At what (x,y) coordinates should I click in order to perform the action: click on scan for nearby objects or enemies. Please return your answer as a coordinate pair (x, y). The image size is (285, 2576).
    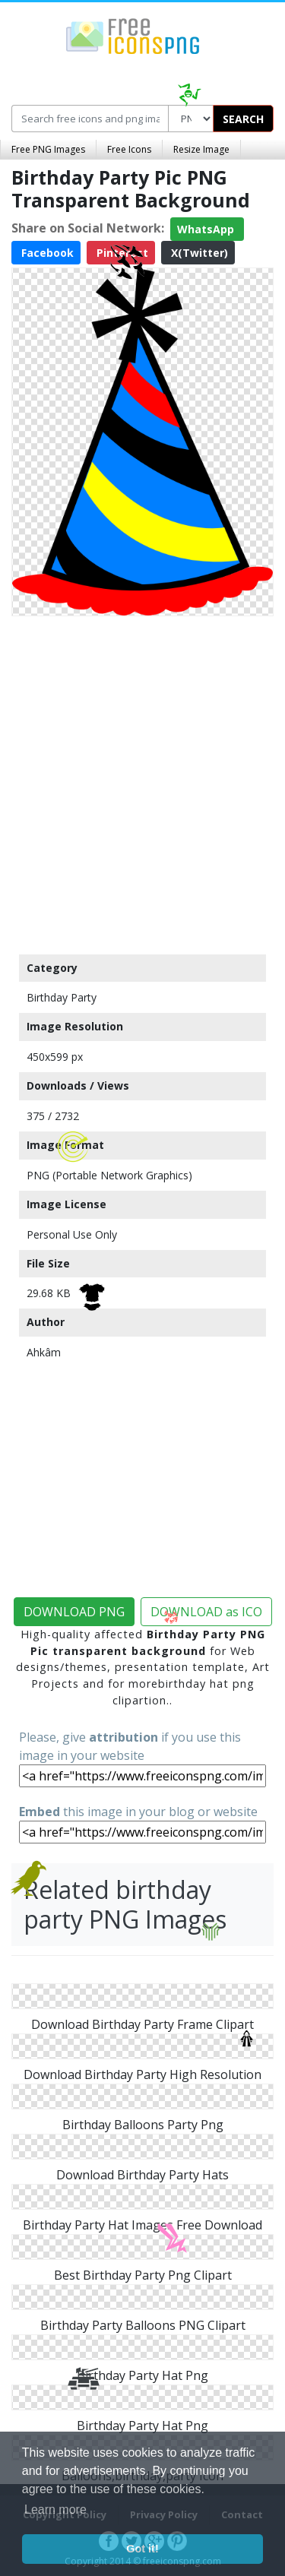
    Looking at the image, I should click on (73, 1147).